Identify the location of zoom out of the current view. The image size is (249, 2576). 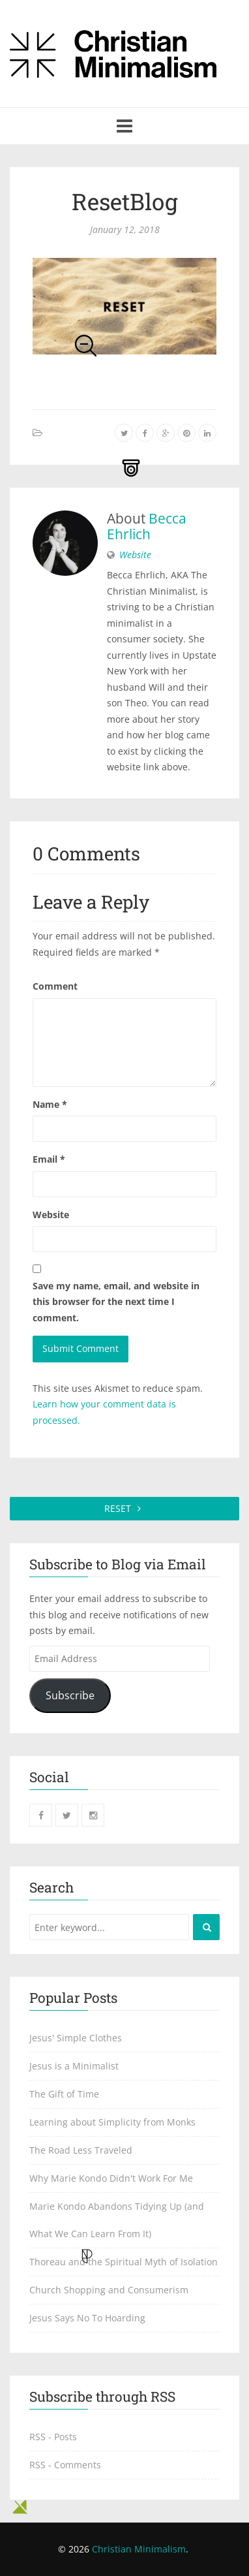
(85, 345).